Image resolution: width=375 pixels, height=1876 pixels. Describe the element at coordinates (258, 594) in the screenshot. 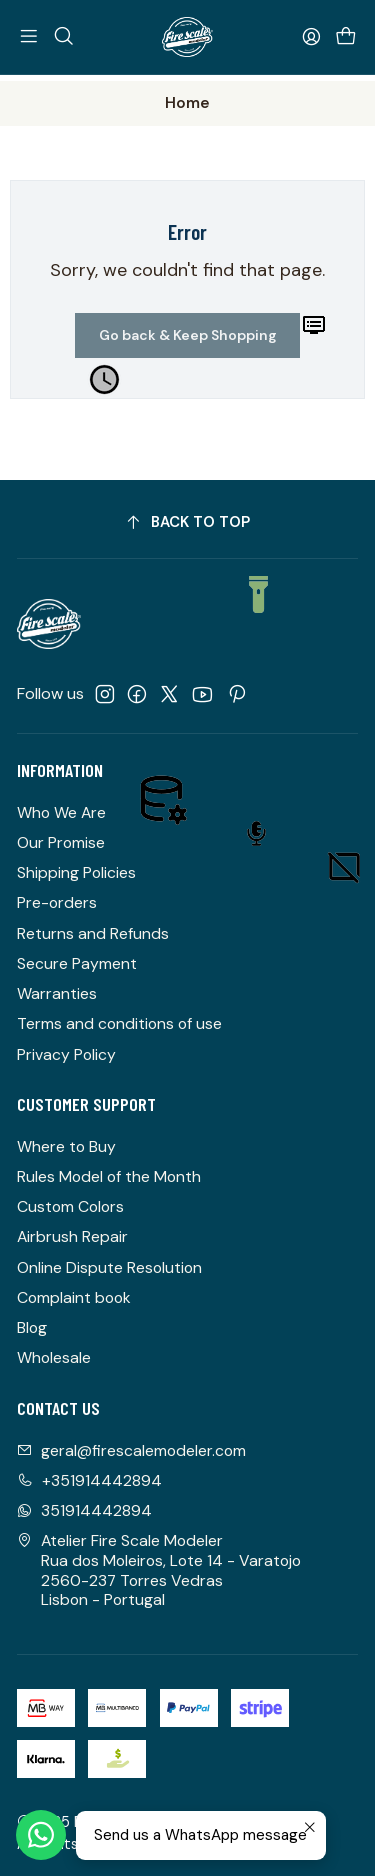

I see `toggle flashlight on/off` at that location.